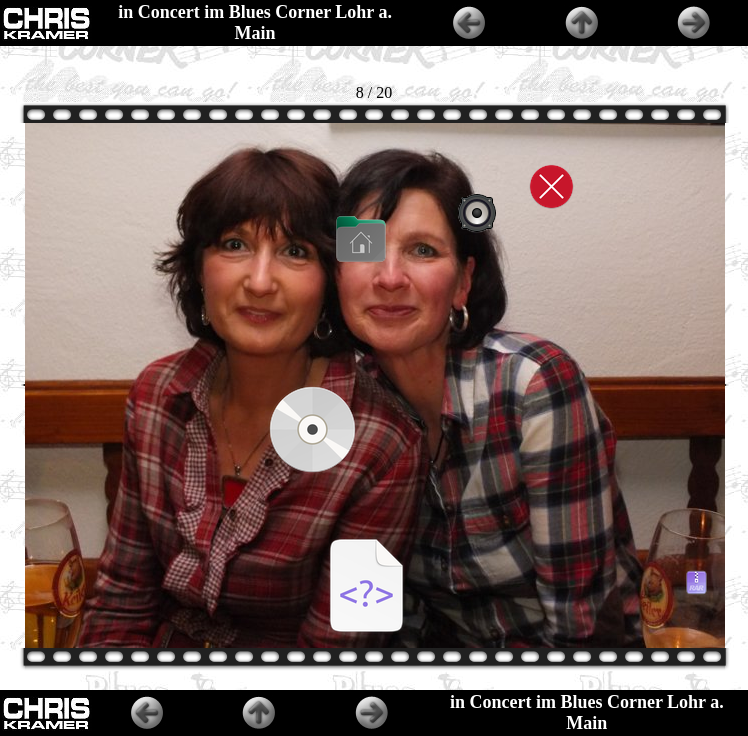  Describe the element at coordinates (312, 429) in the screenshot. I see `access DVD-RAM drive or disc contents` at that location.